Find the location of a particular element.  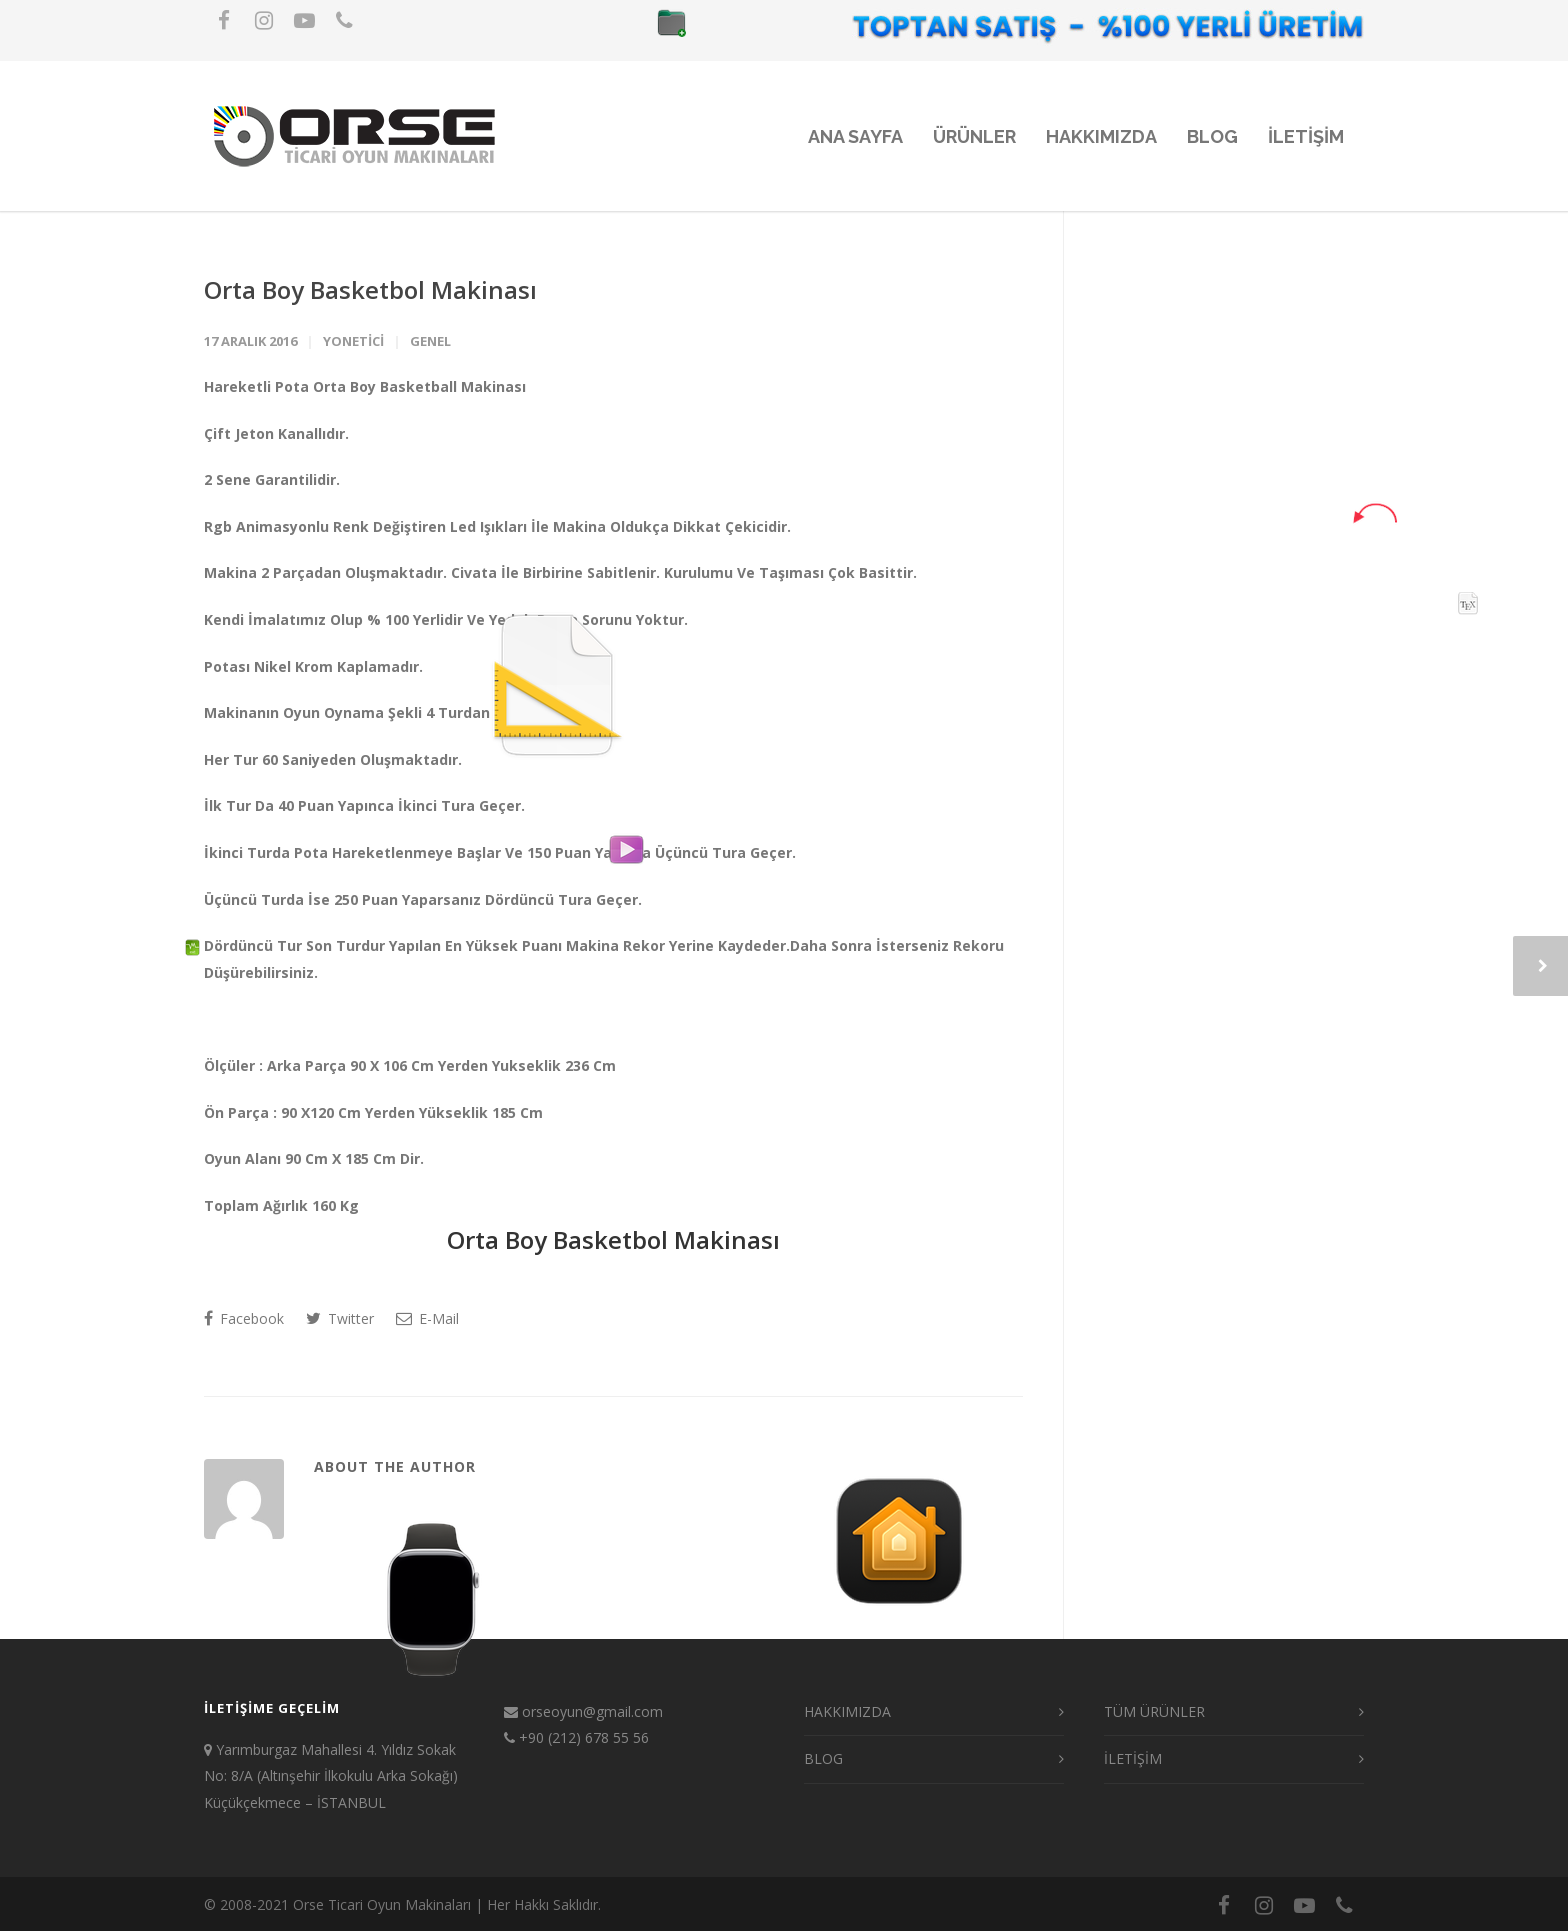

open the home app is located at coordinates (899, 1541).